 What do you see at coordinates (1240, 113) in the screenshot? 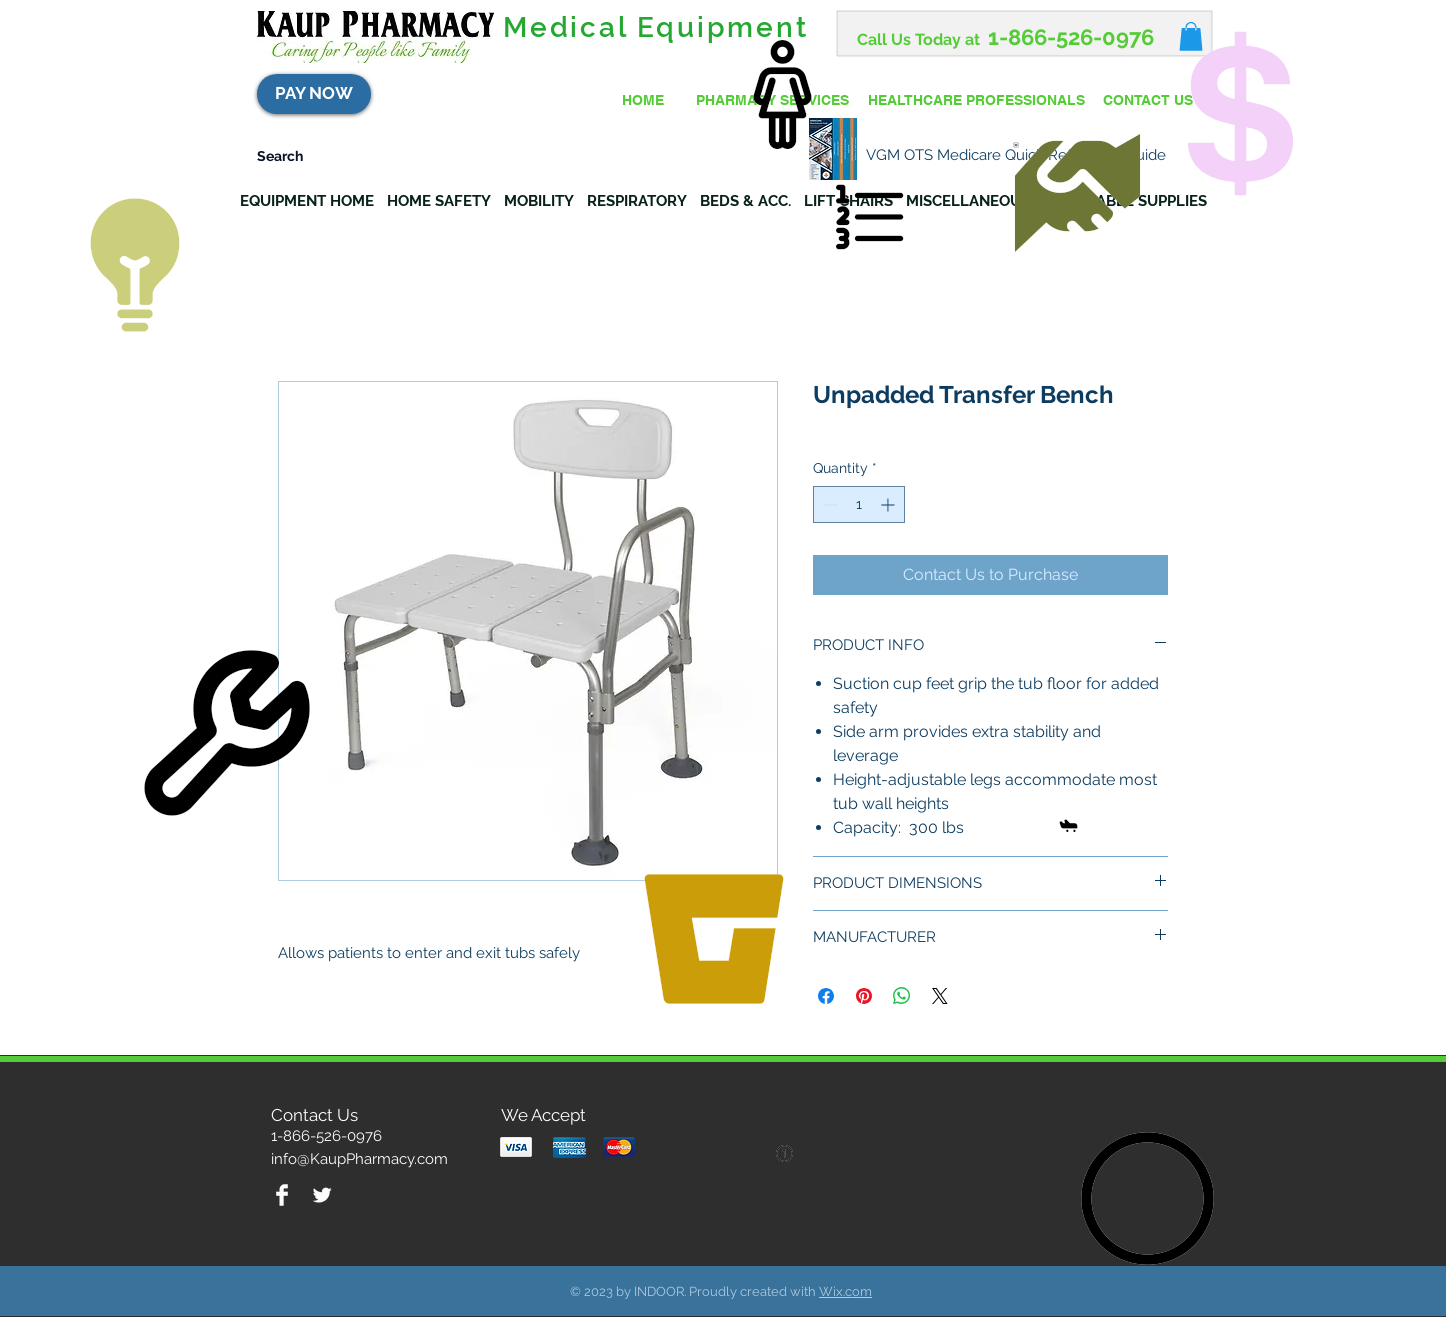
I see `view prices in US dollars` at bounding box center [1240, 113].